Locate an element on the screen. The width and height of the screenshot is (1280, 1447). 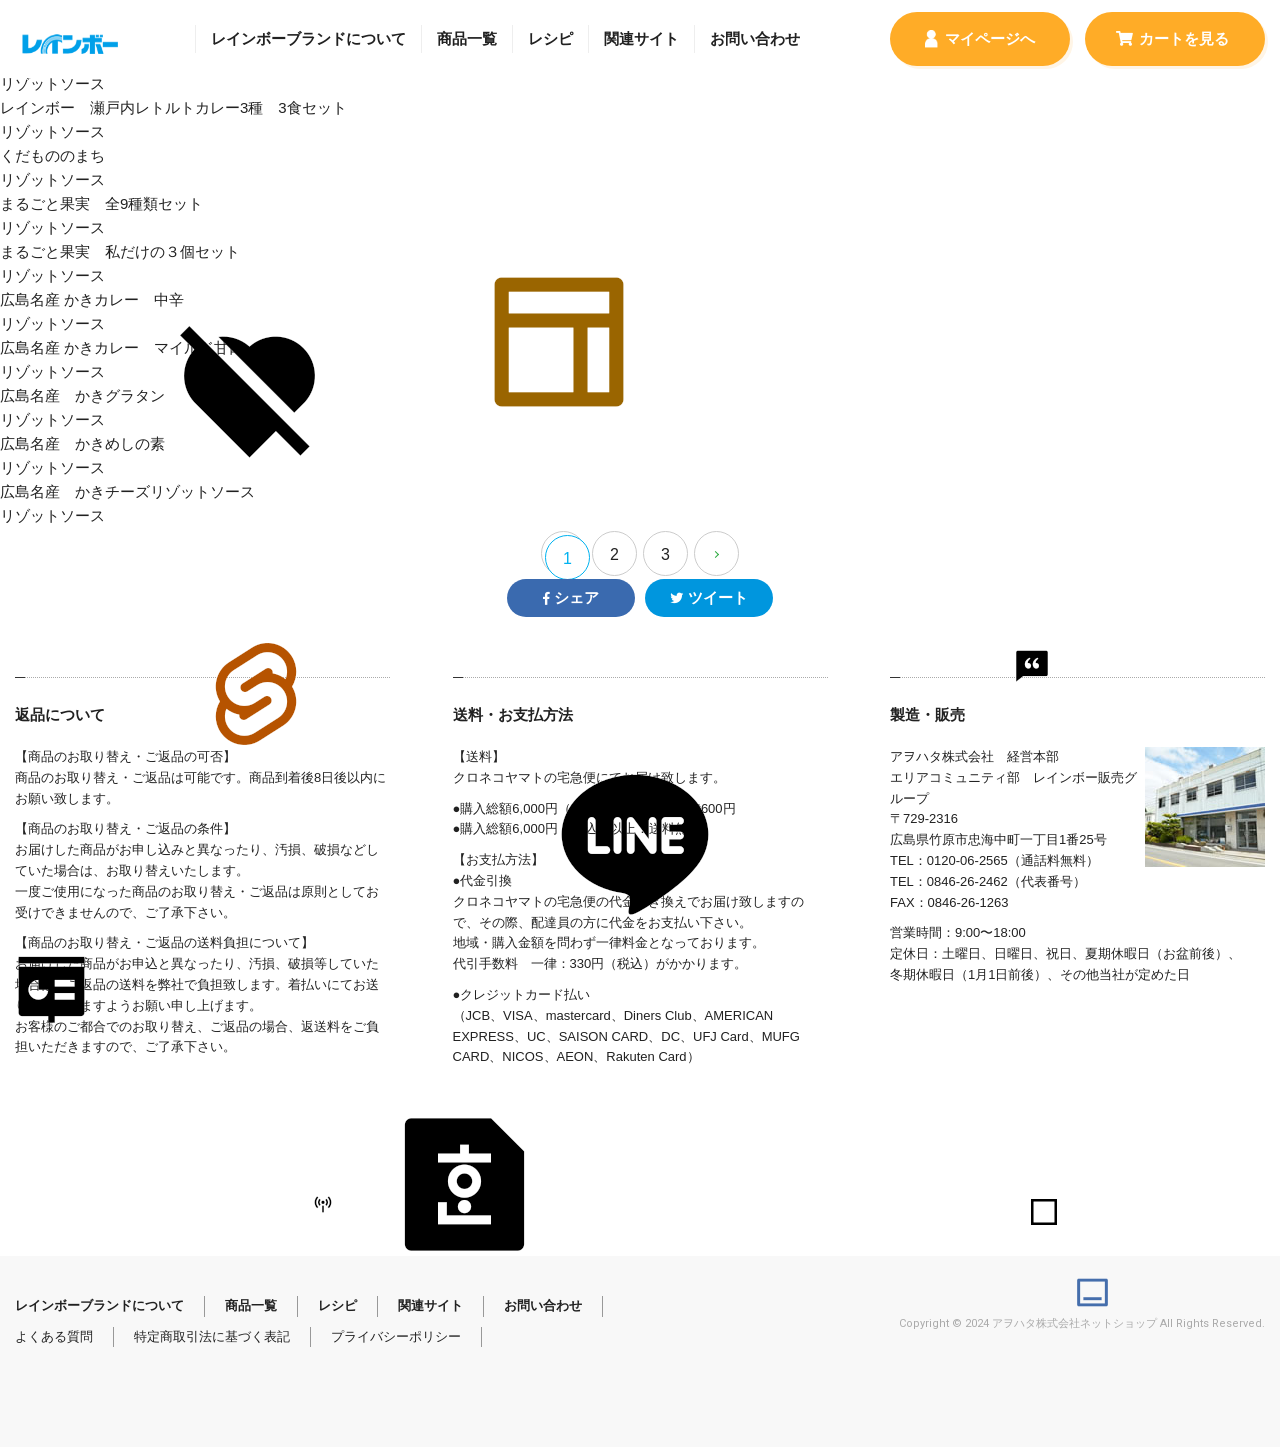
open a Hangul Word Processor (.hwp) document is located at coordinates (464, 1184).